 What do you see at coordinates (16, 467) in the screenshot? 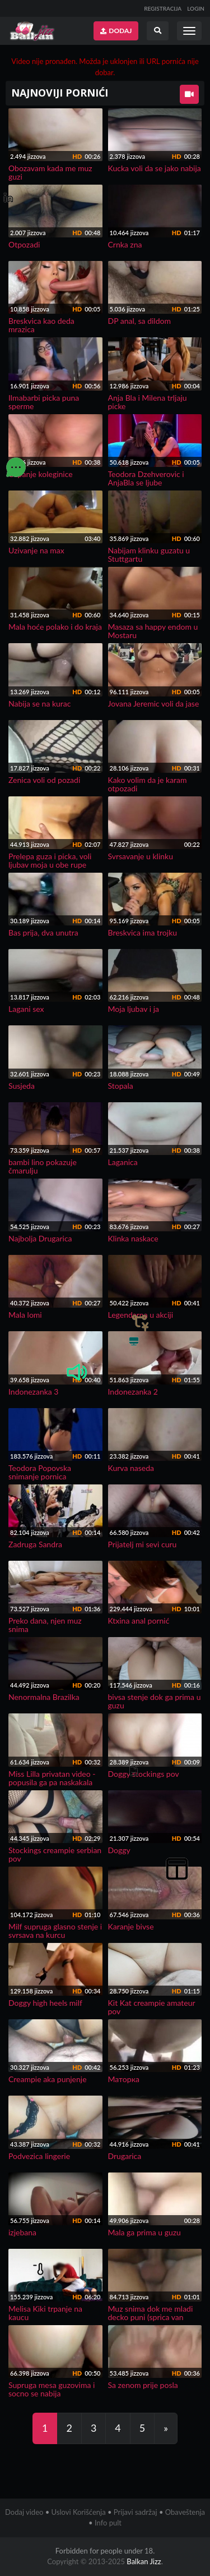
I see `open messaging or chat` at bounding box center [16, 467].